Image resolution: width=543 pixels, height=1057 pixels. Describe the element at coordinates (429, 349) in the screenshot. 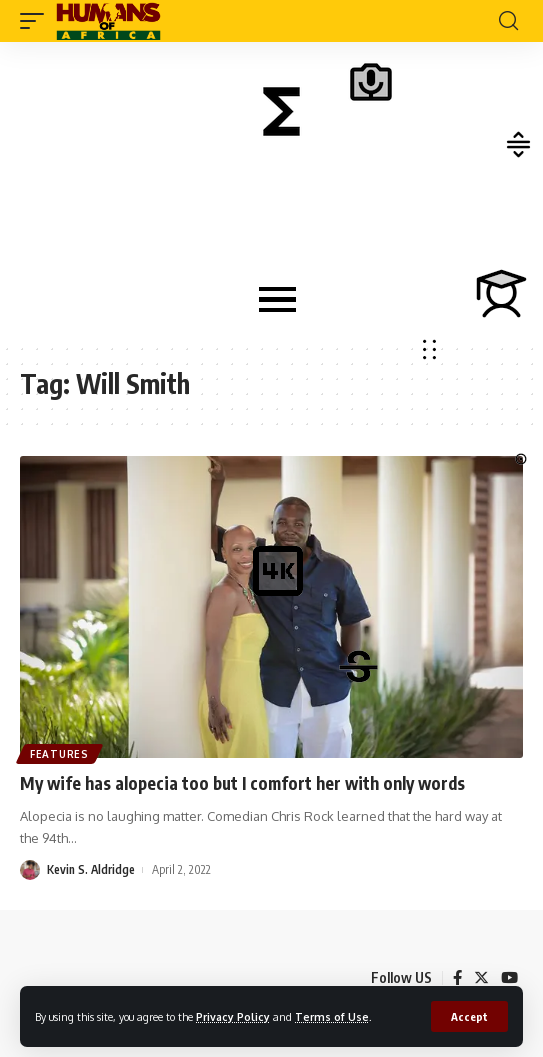

I see `drag to reorder items in a list` at that location.